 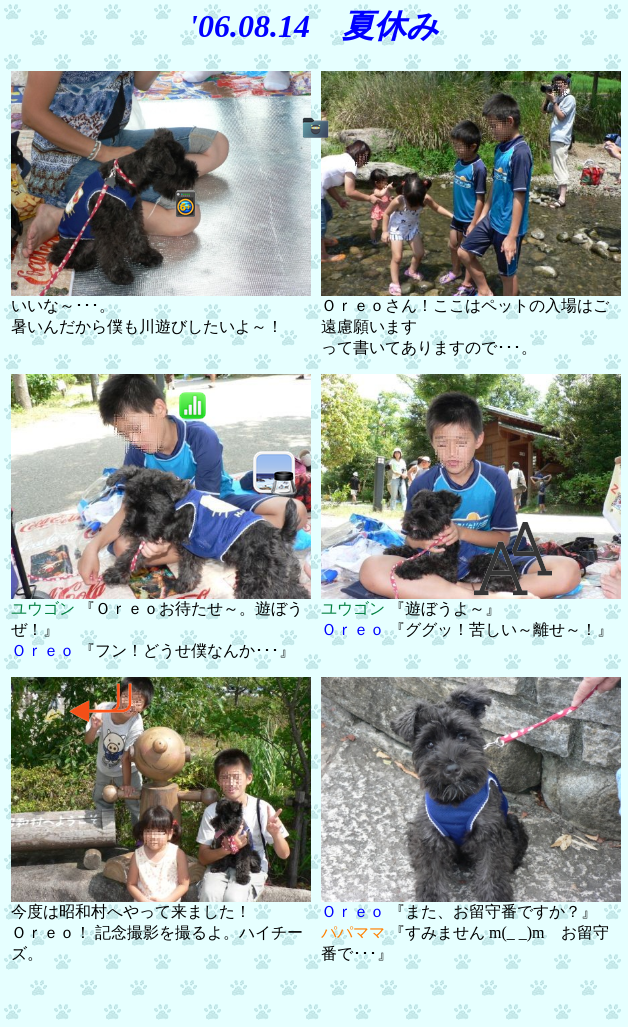 What do you see at coordinates (192, 405) in the screenshot?
I see `open Numbers spreadsheet app` at bounding box center [192, 405].